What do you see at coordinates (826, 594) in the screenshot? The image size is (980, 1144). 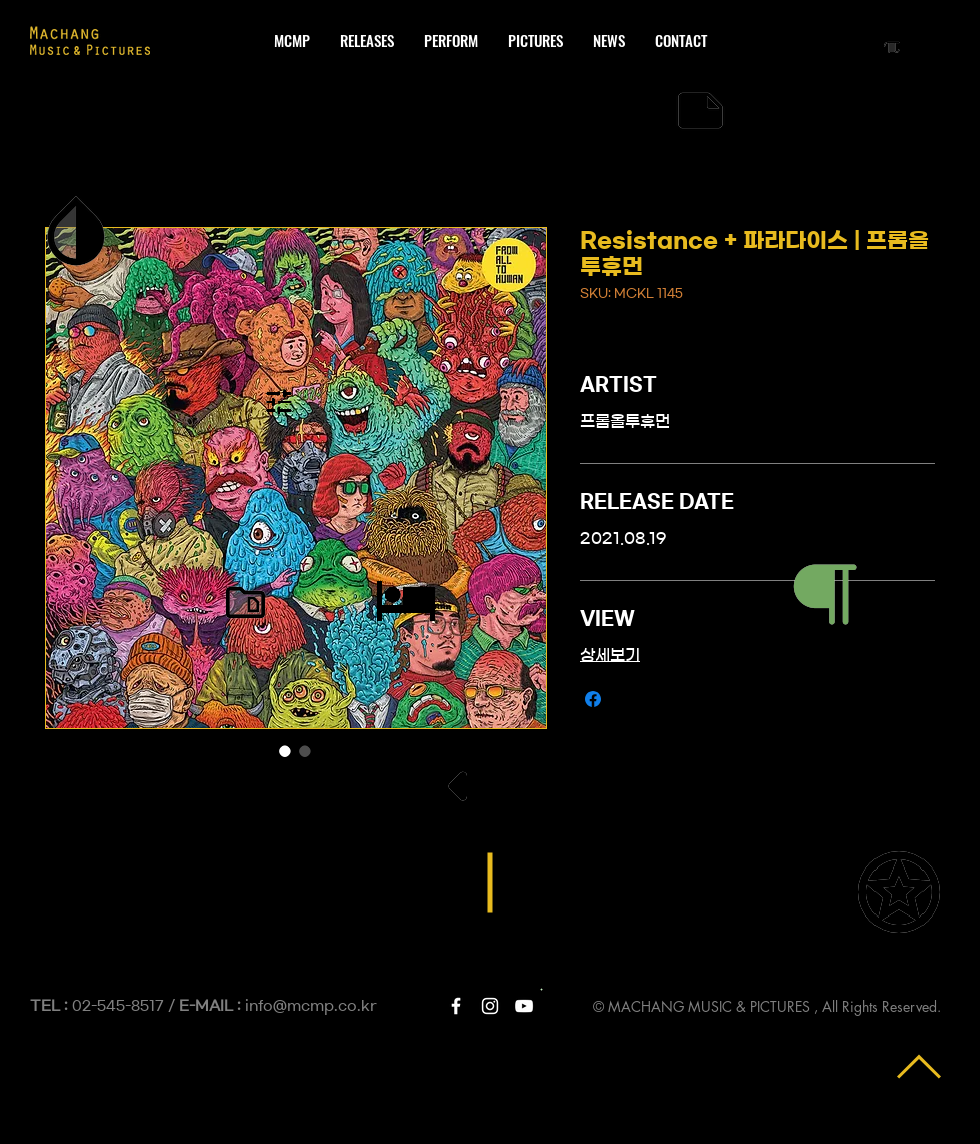 I see `toggle paragraph formatting` at bounding box center [826, 594].